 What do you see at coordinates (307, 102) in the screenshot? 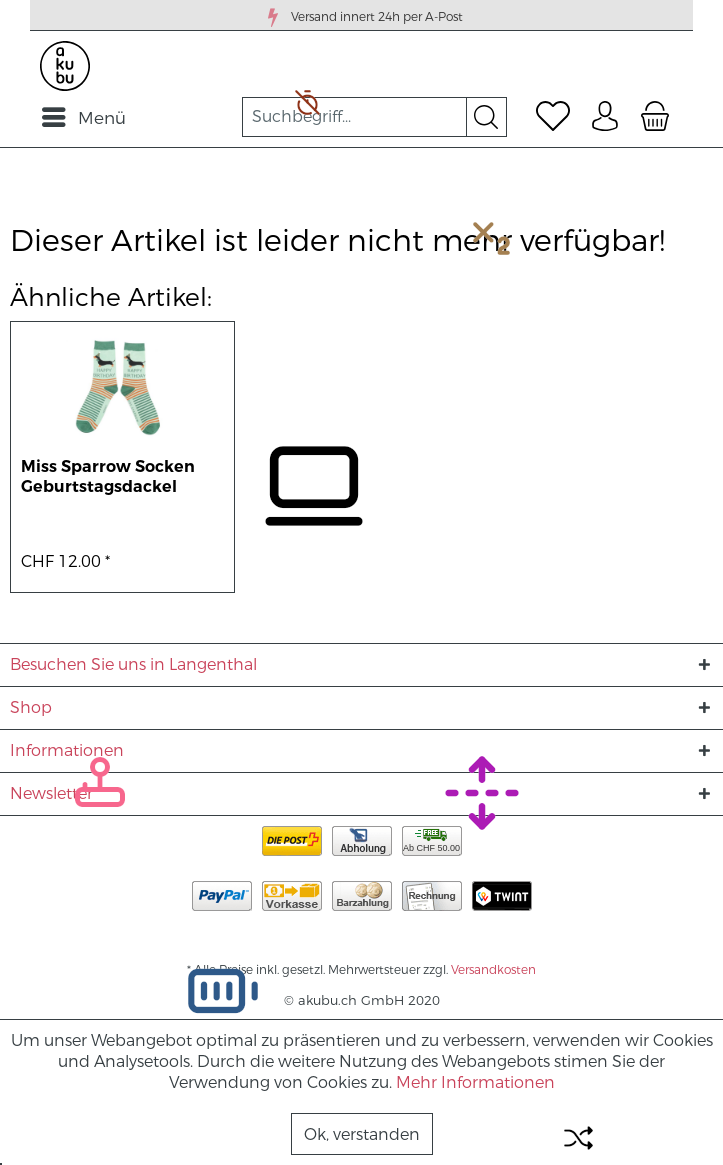
I see `disable or cancel timer` at bounding box center [307, 102].